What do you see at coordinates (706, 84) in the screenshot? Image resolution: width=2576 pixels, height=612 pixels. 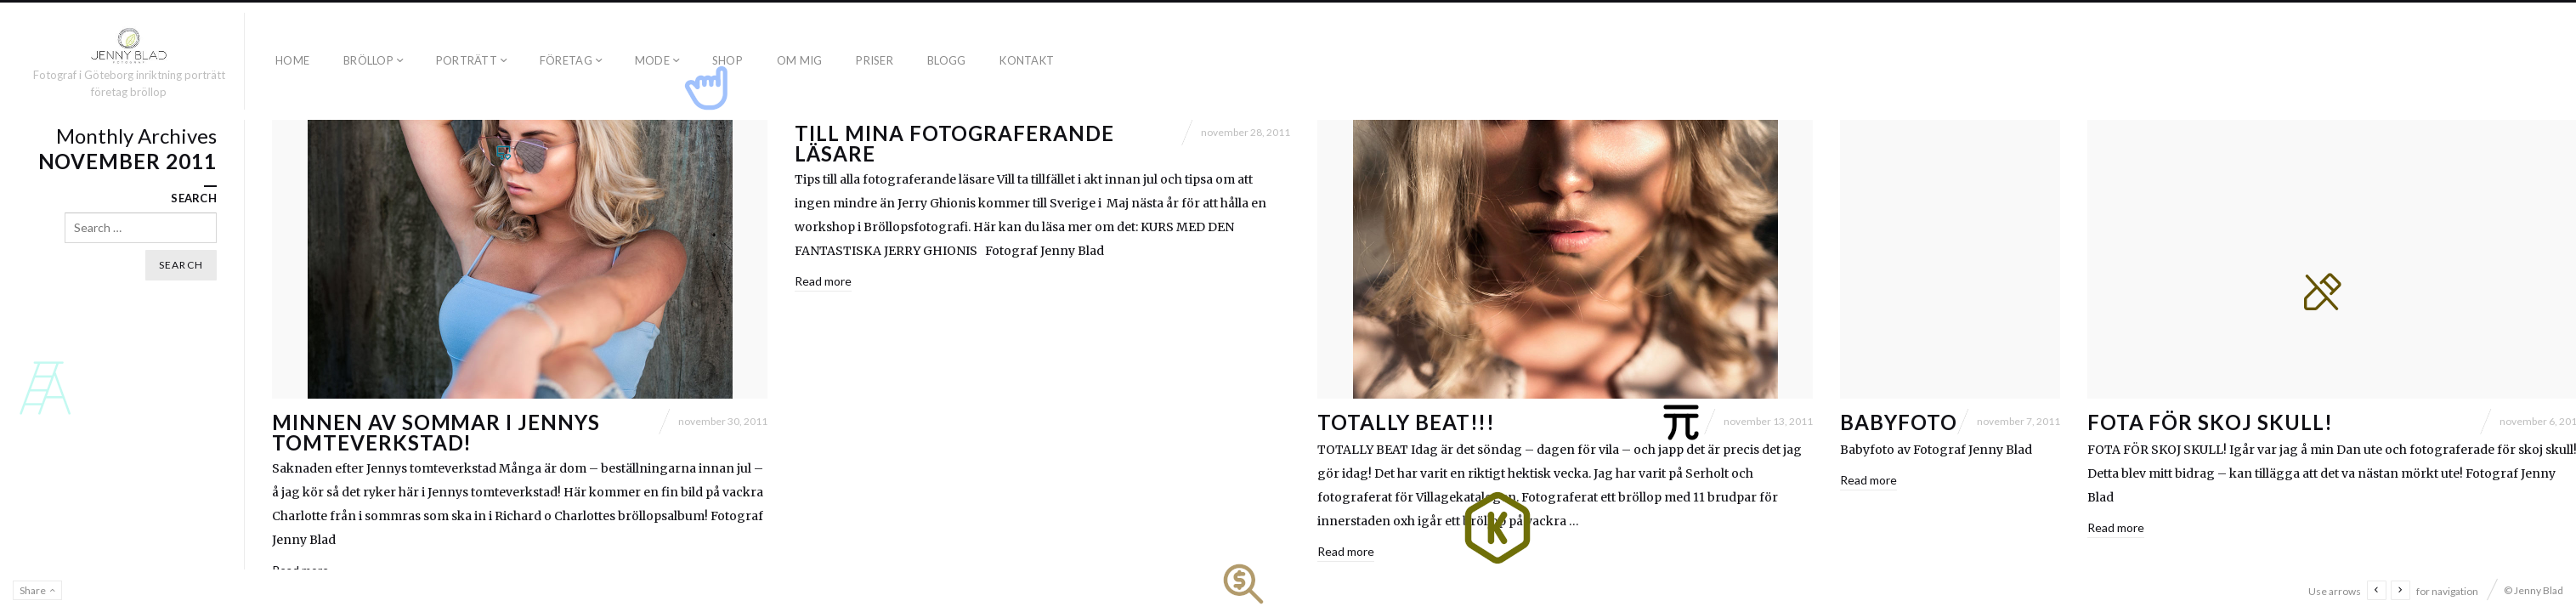 I see `pinky promise or commitment gesture` at bounding box center [706, 84].